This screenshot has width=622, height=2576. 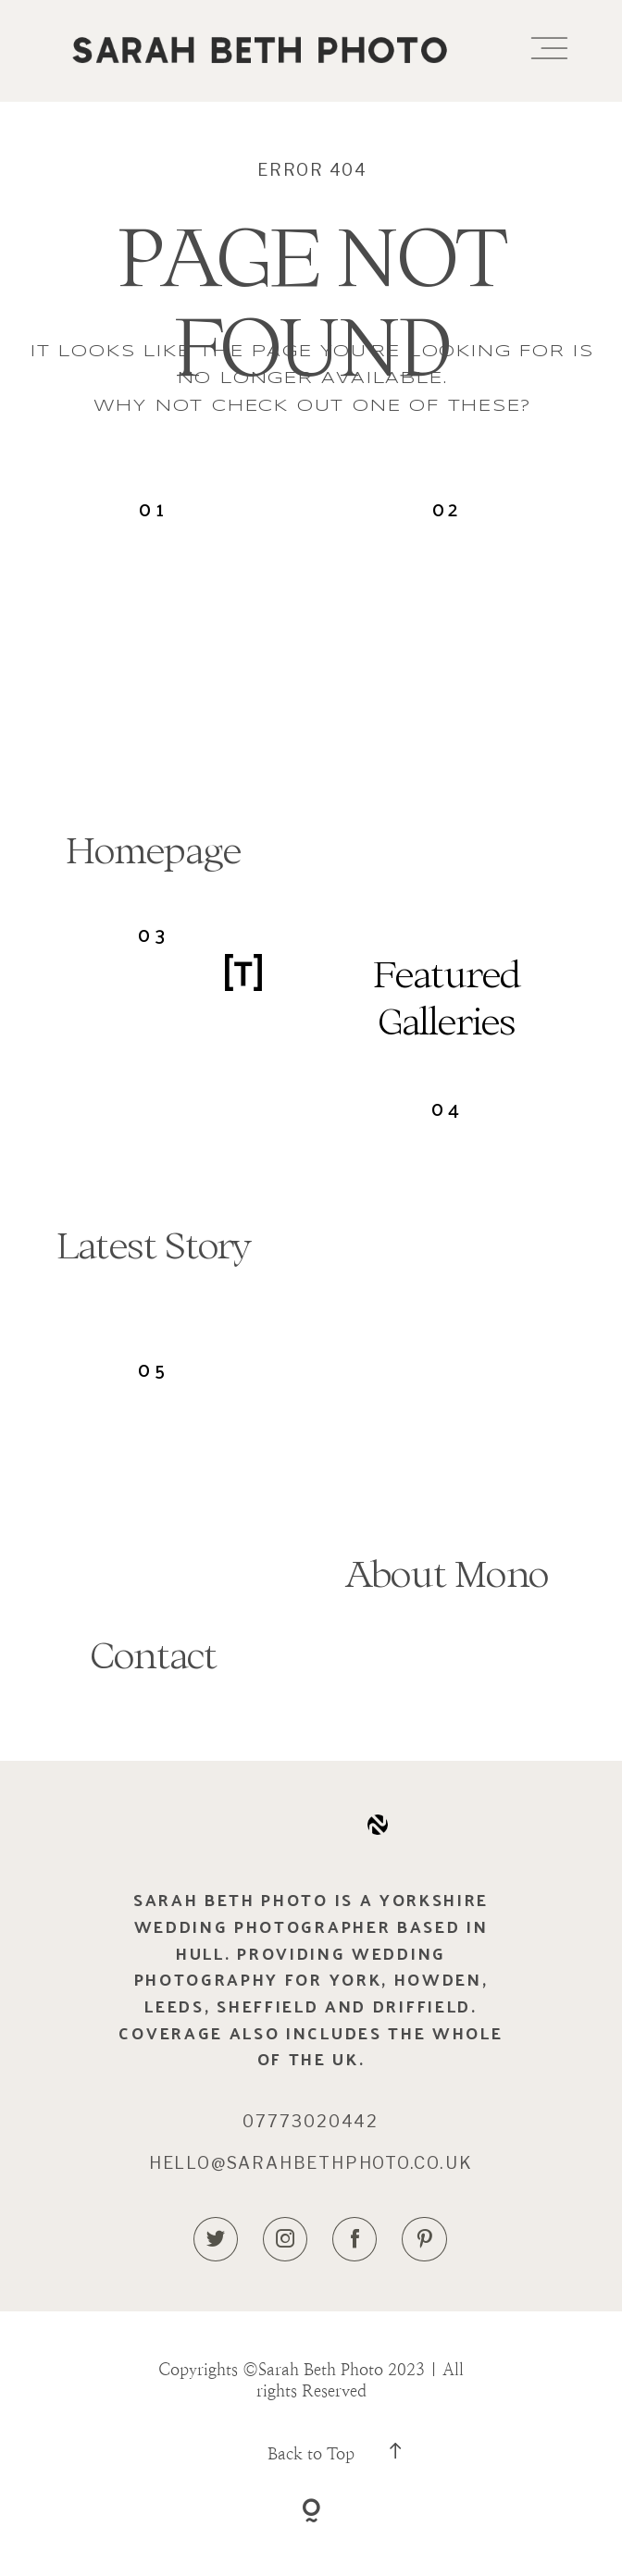 What do you see at coordinates (378, 1825) in the screenshot?
I see `novu notification infrastructure logo` at bounding box center [378, 1825].